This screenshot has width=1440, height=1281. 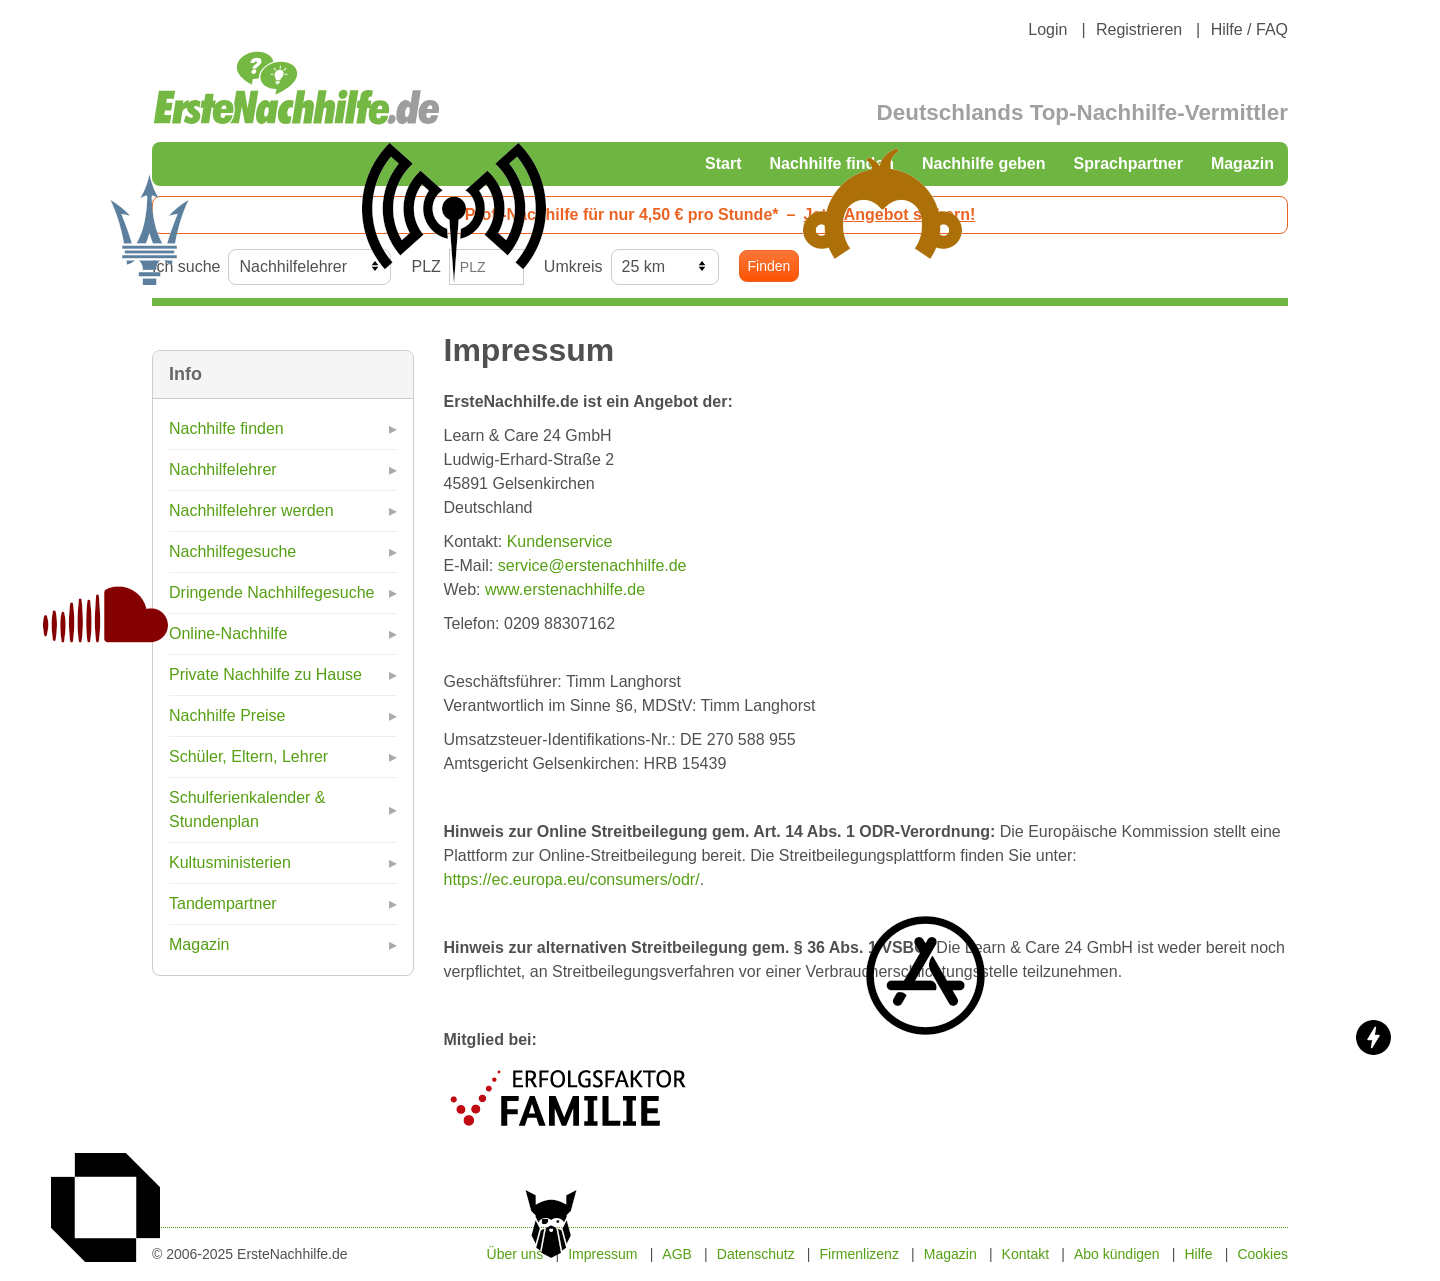 What do you see at coordinates (105, 1207) in the screenshot?
I see `open OPNsense firewall dashboard` at bounding box center [105, 1207].